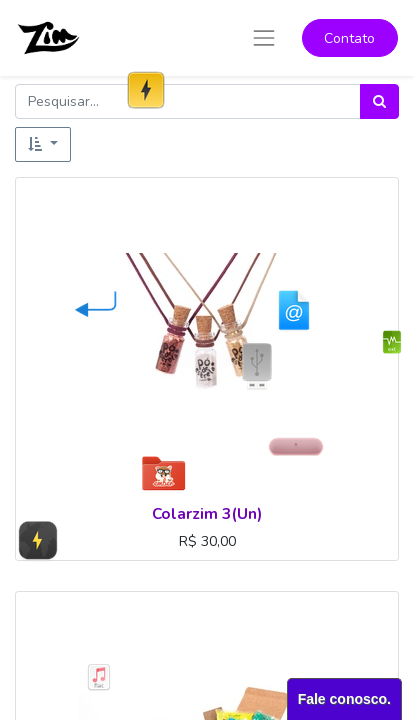 The image size is (414, 720). Describe the element at coordinates (163, 474) in the screenshot. I see `folder containing Ember.js project files` at that location.